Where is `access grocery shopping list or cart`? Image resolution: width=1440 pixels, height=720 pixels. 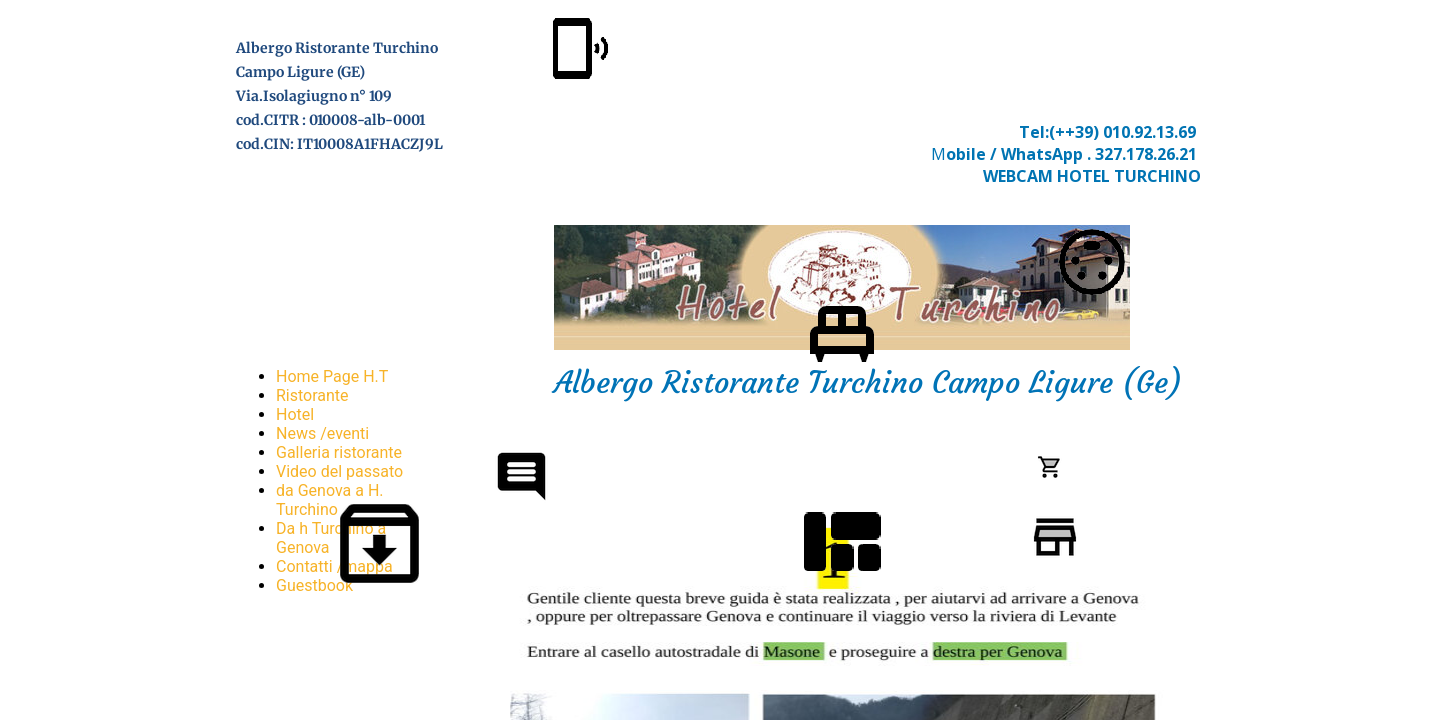 access grocery shopping list or cart is located at coordinates (1050, 467).